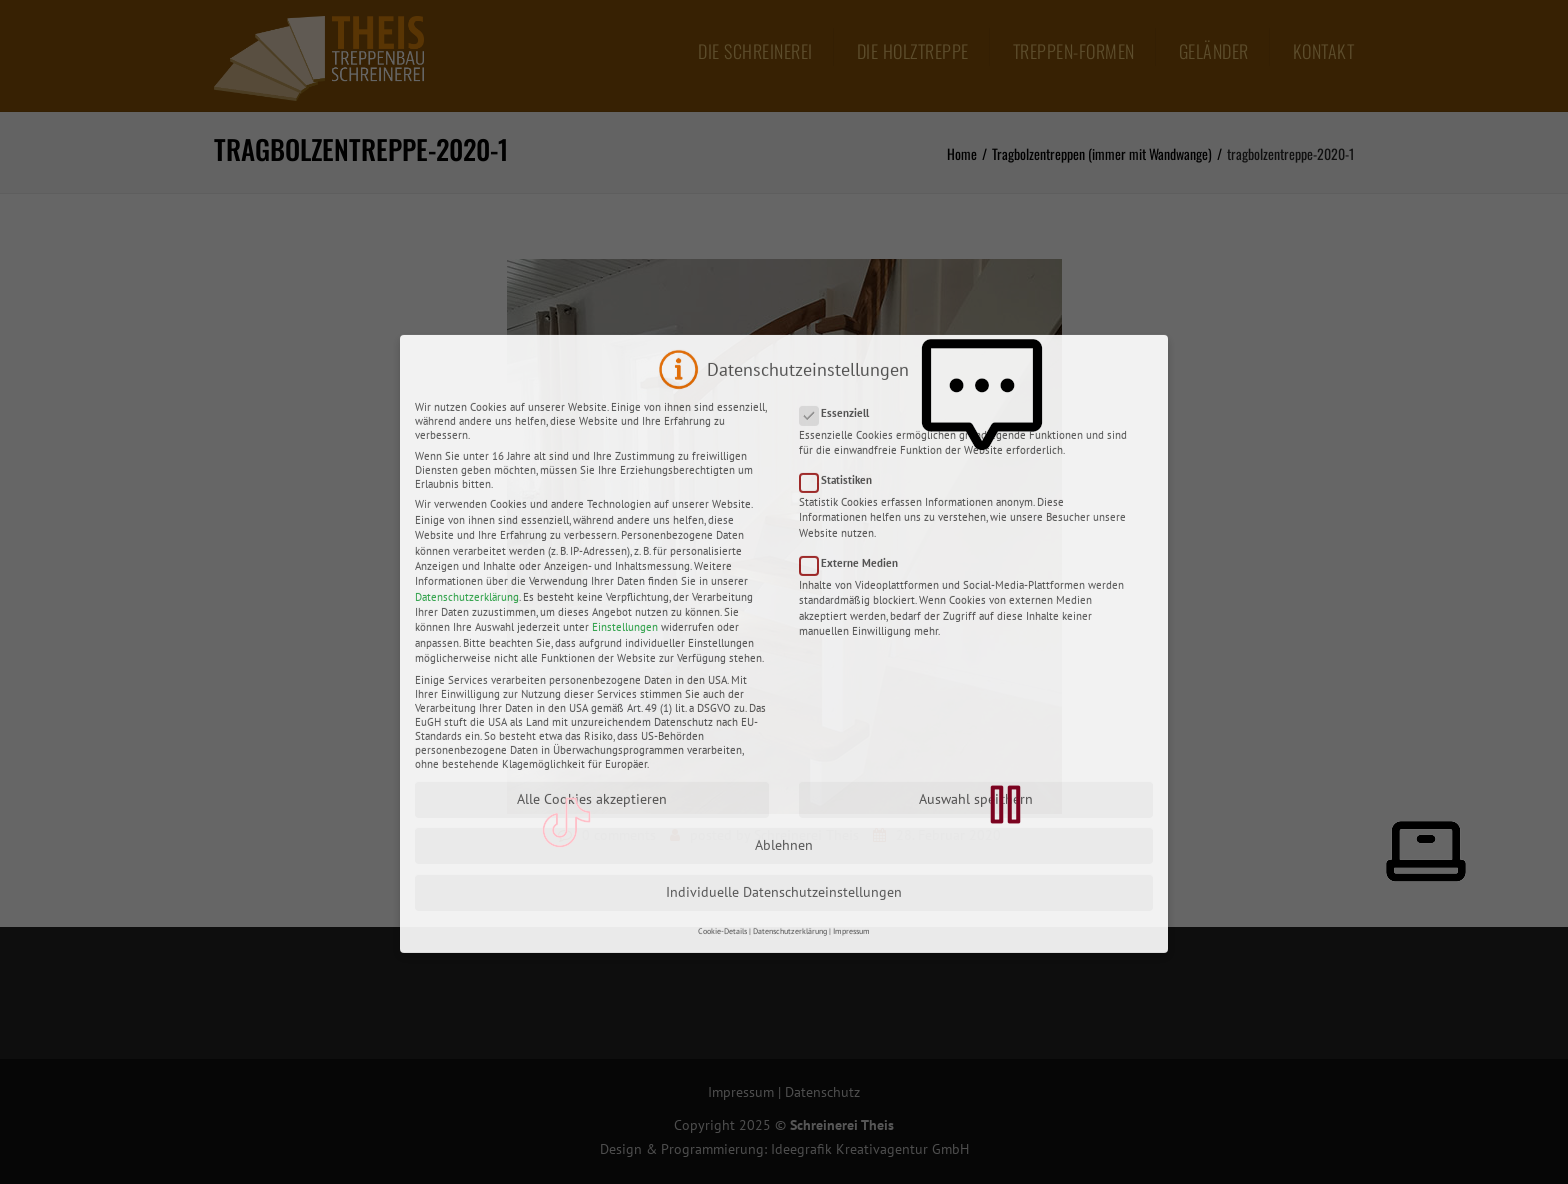 The height and width of the screenshot is (1184, 1568). Describe the element at coordinates (1005, 804) in the screenshot. I see `pause media playback` at that location.